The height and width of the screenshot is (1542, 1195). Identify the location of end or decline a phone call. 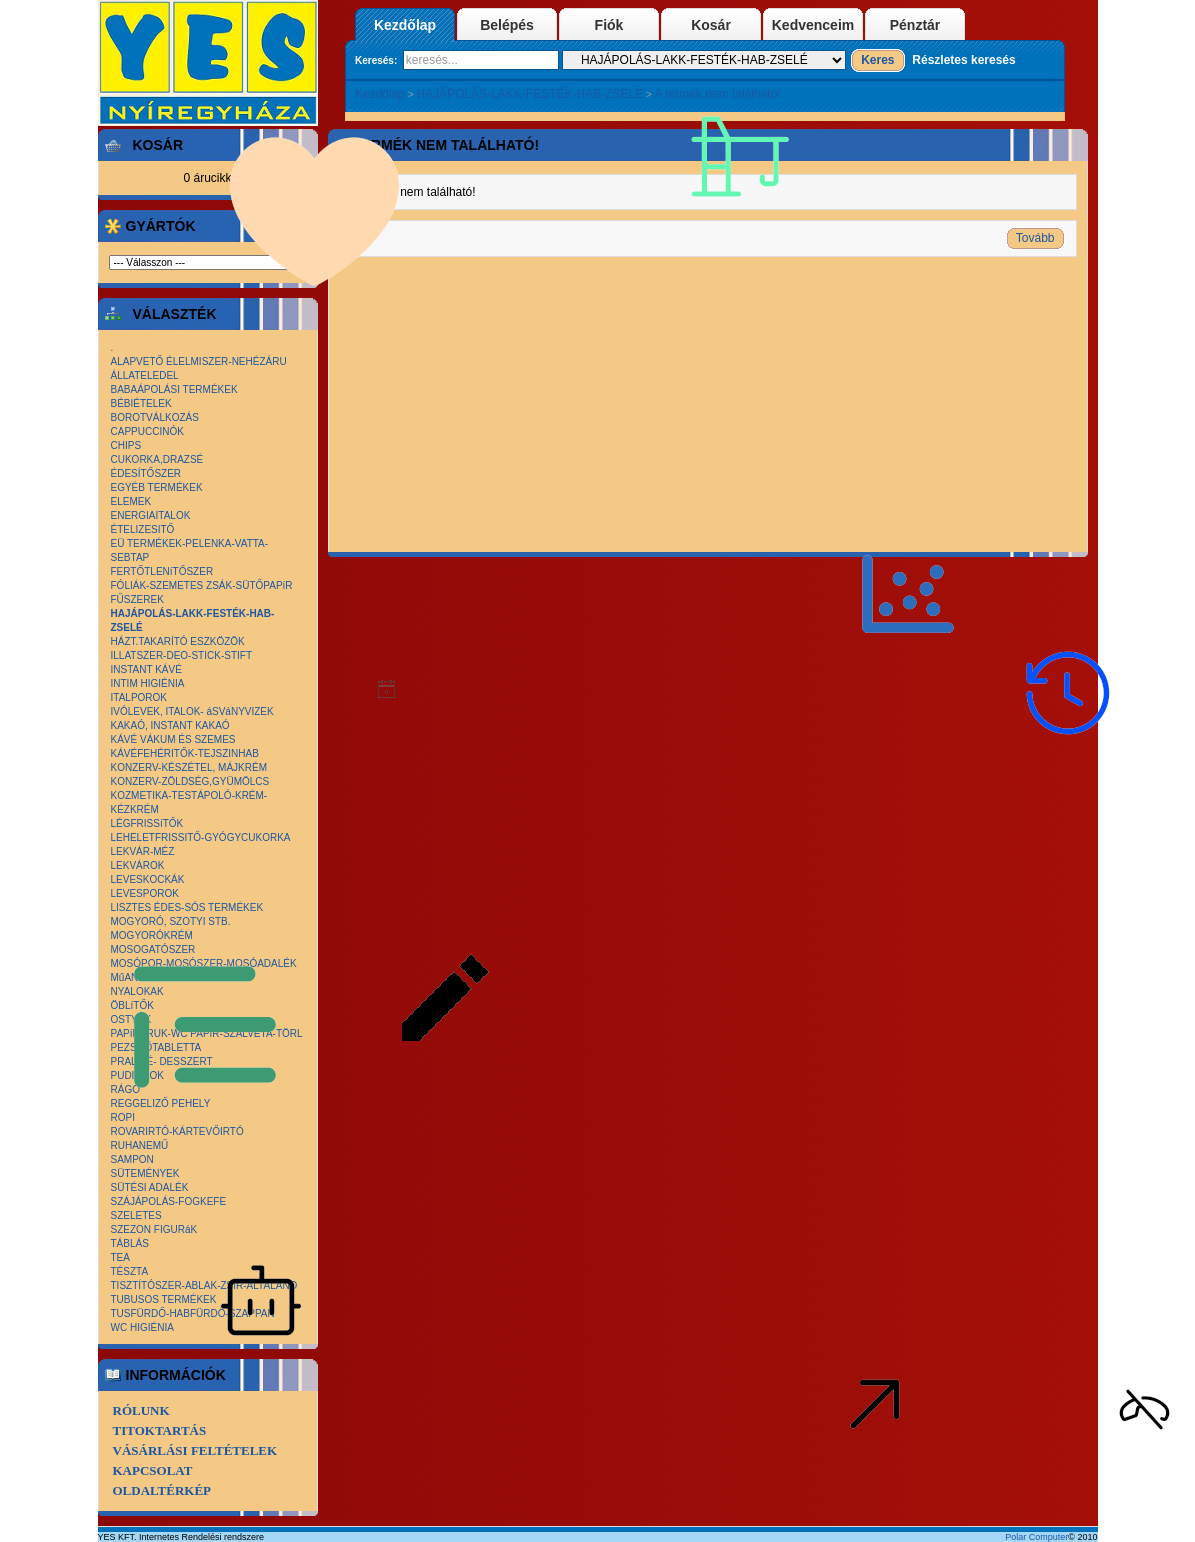
(1144, 1409).